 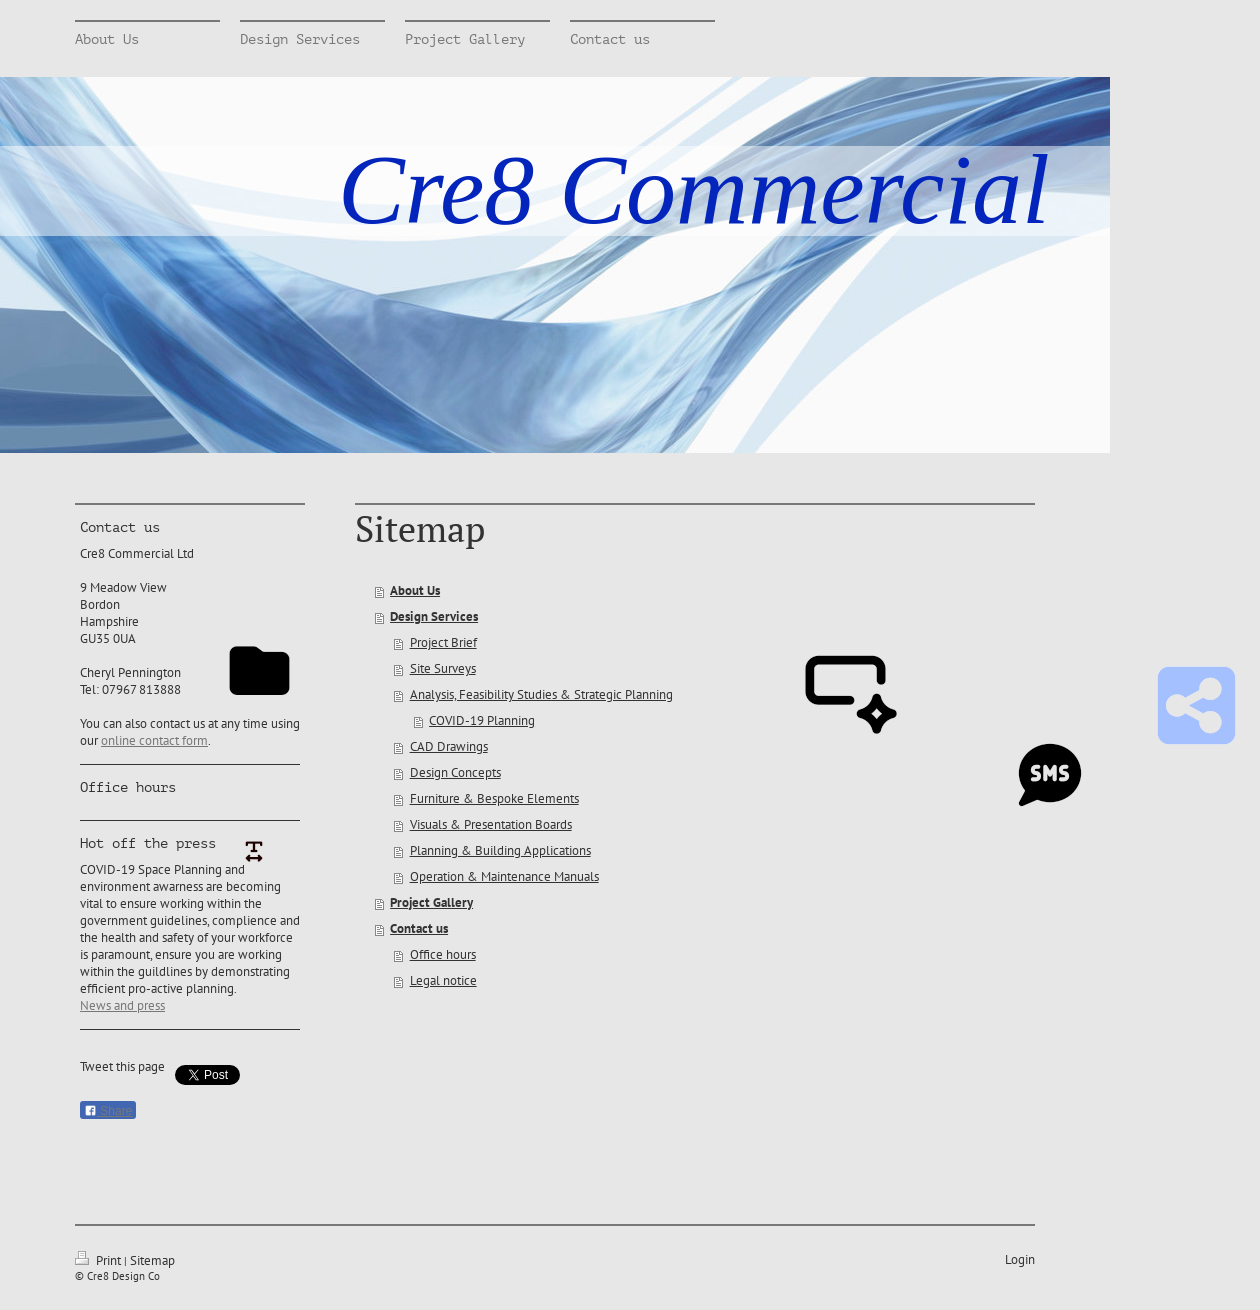 I want to click on share content to social media or other apps, so click(x=1196, y=705).